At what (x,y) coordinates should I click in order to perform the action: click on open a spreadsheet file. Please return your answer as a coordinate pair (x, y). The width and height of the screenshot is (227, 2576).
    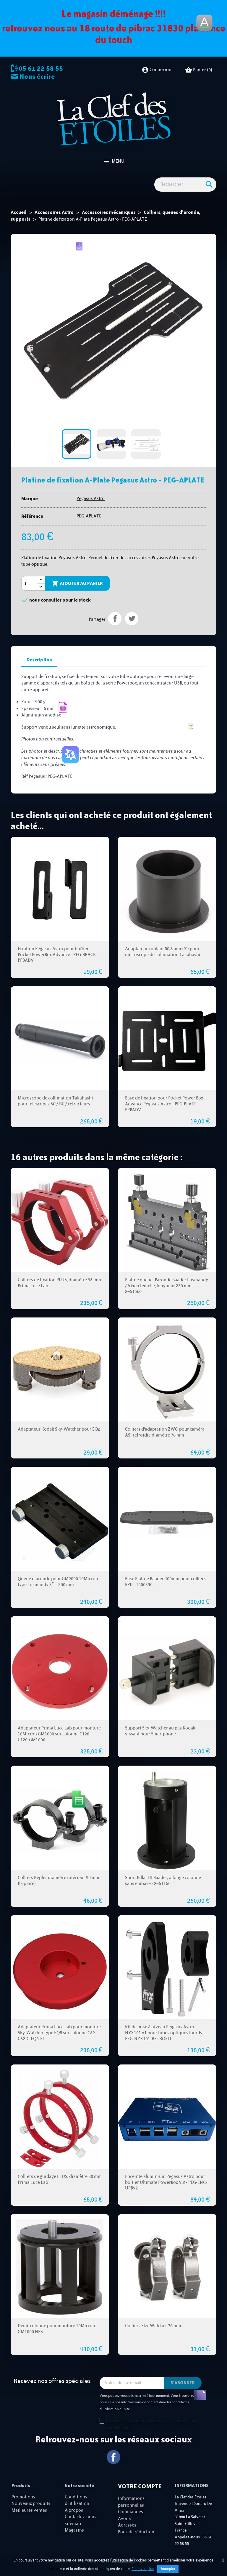
    Looking at the image, I should click on (191, 726).